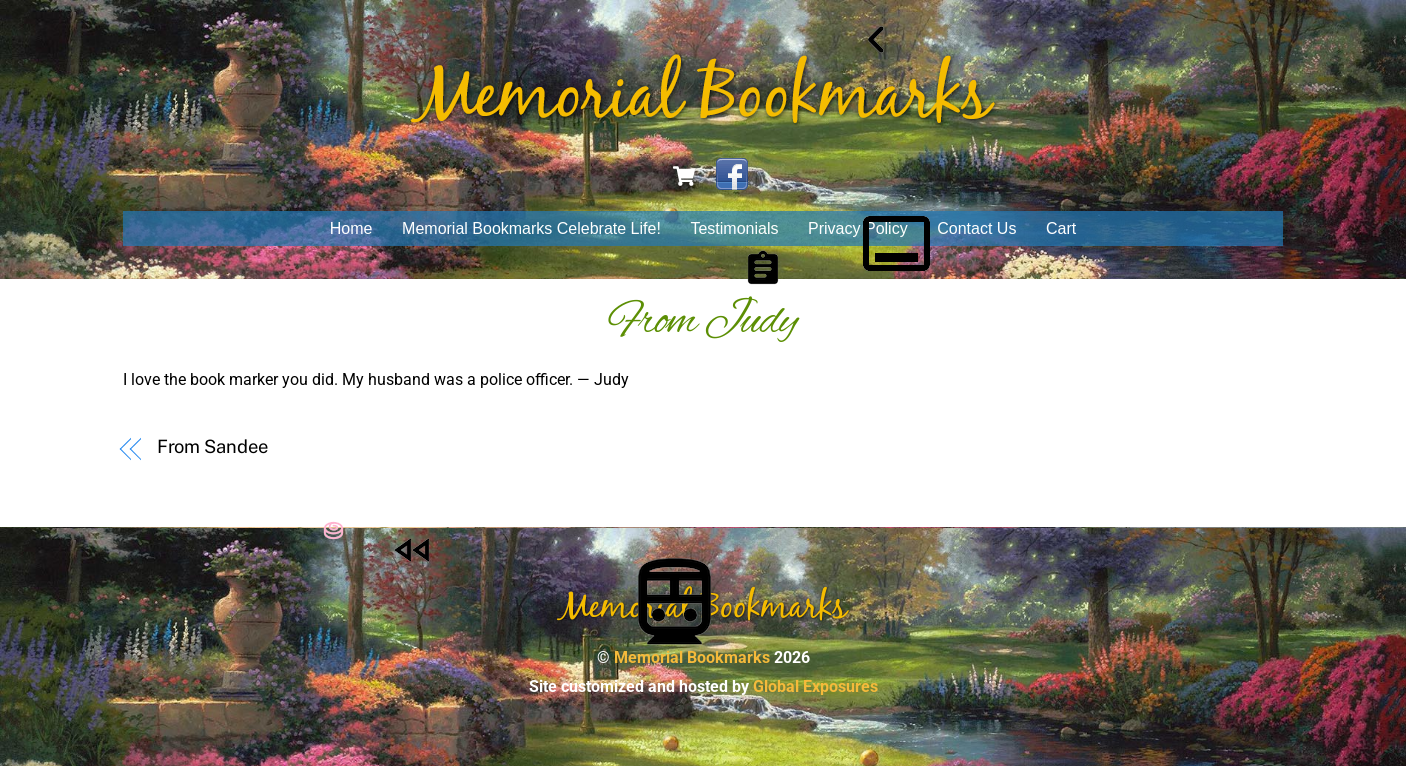 The height and width of the screenshot is (766, 1406). Describe the element at coordinates (413, 550) in the screenshot. I see `rewind media playback` at that location.